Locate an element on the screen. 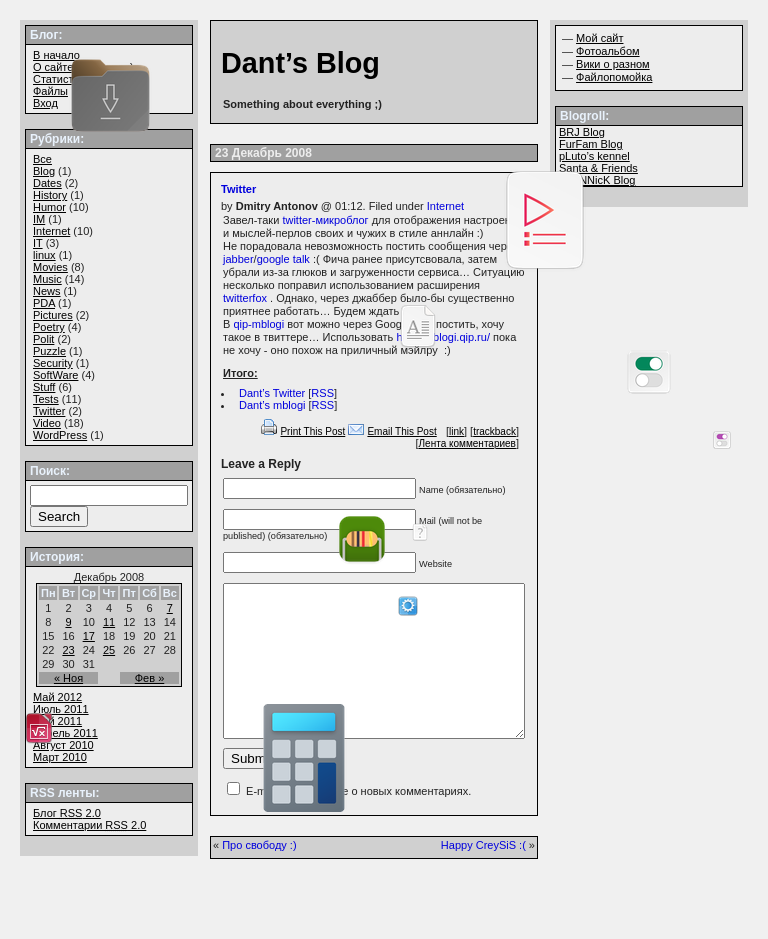 Image resolution: width=768 pixels, height=939 pixels. open default applications settings is located at coordinates (408, 606).